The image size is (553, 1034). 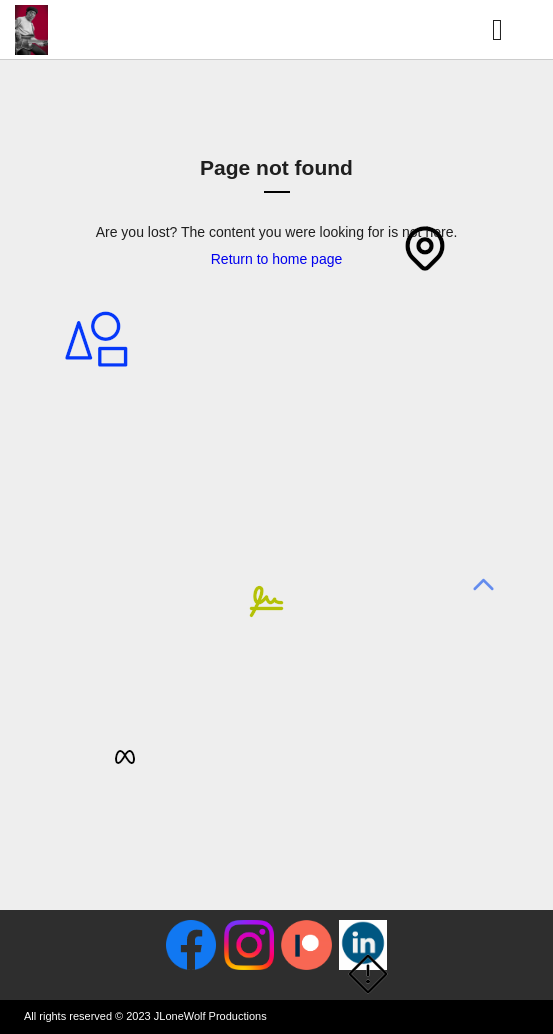 What do you see at coordinates (125, 757) in the screenshot?
I see `Meta company logo` at bounding box center [125, 757].